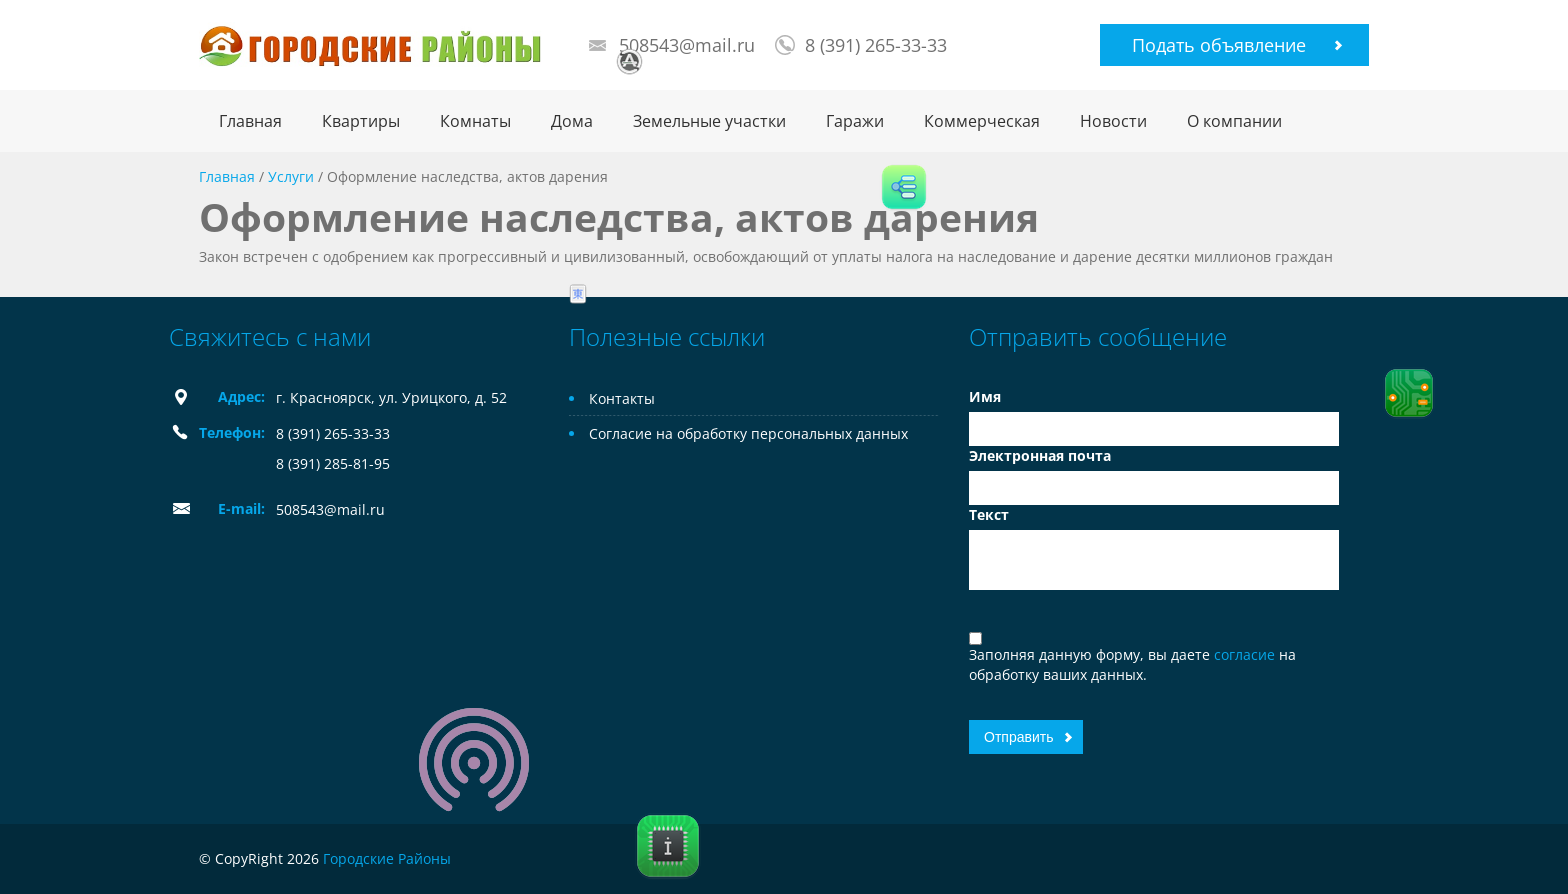 The width and height of the screenshot is (1568, 894). Describe the element at coordinates (904, 187) in the screenshot. I see `open labyrinth mind-mapping app` at that location.